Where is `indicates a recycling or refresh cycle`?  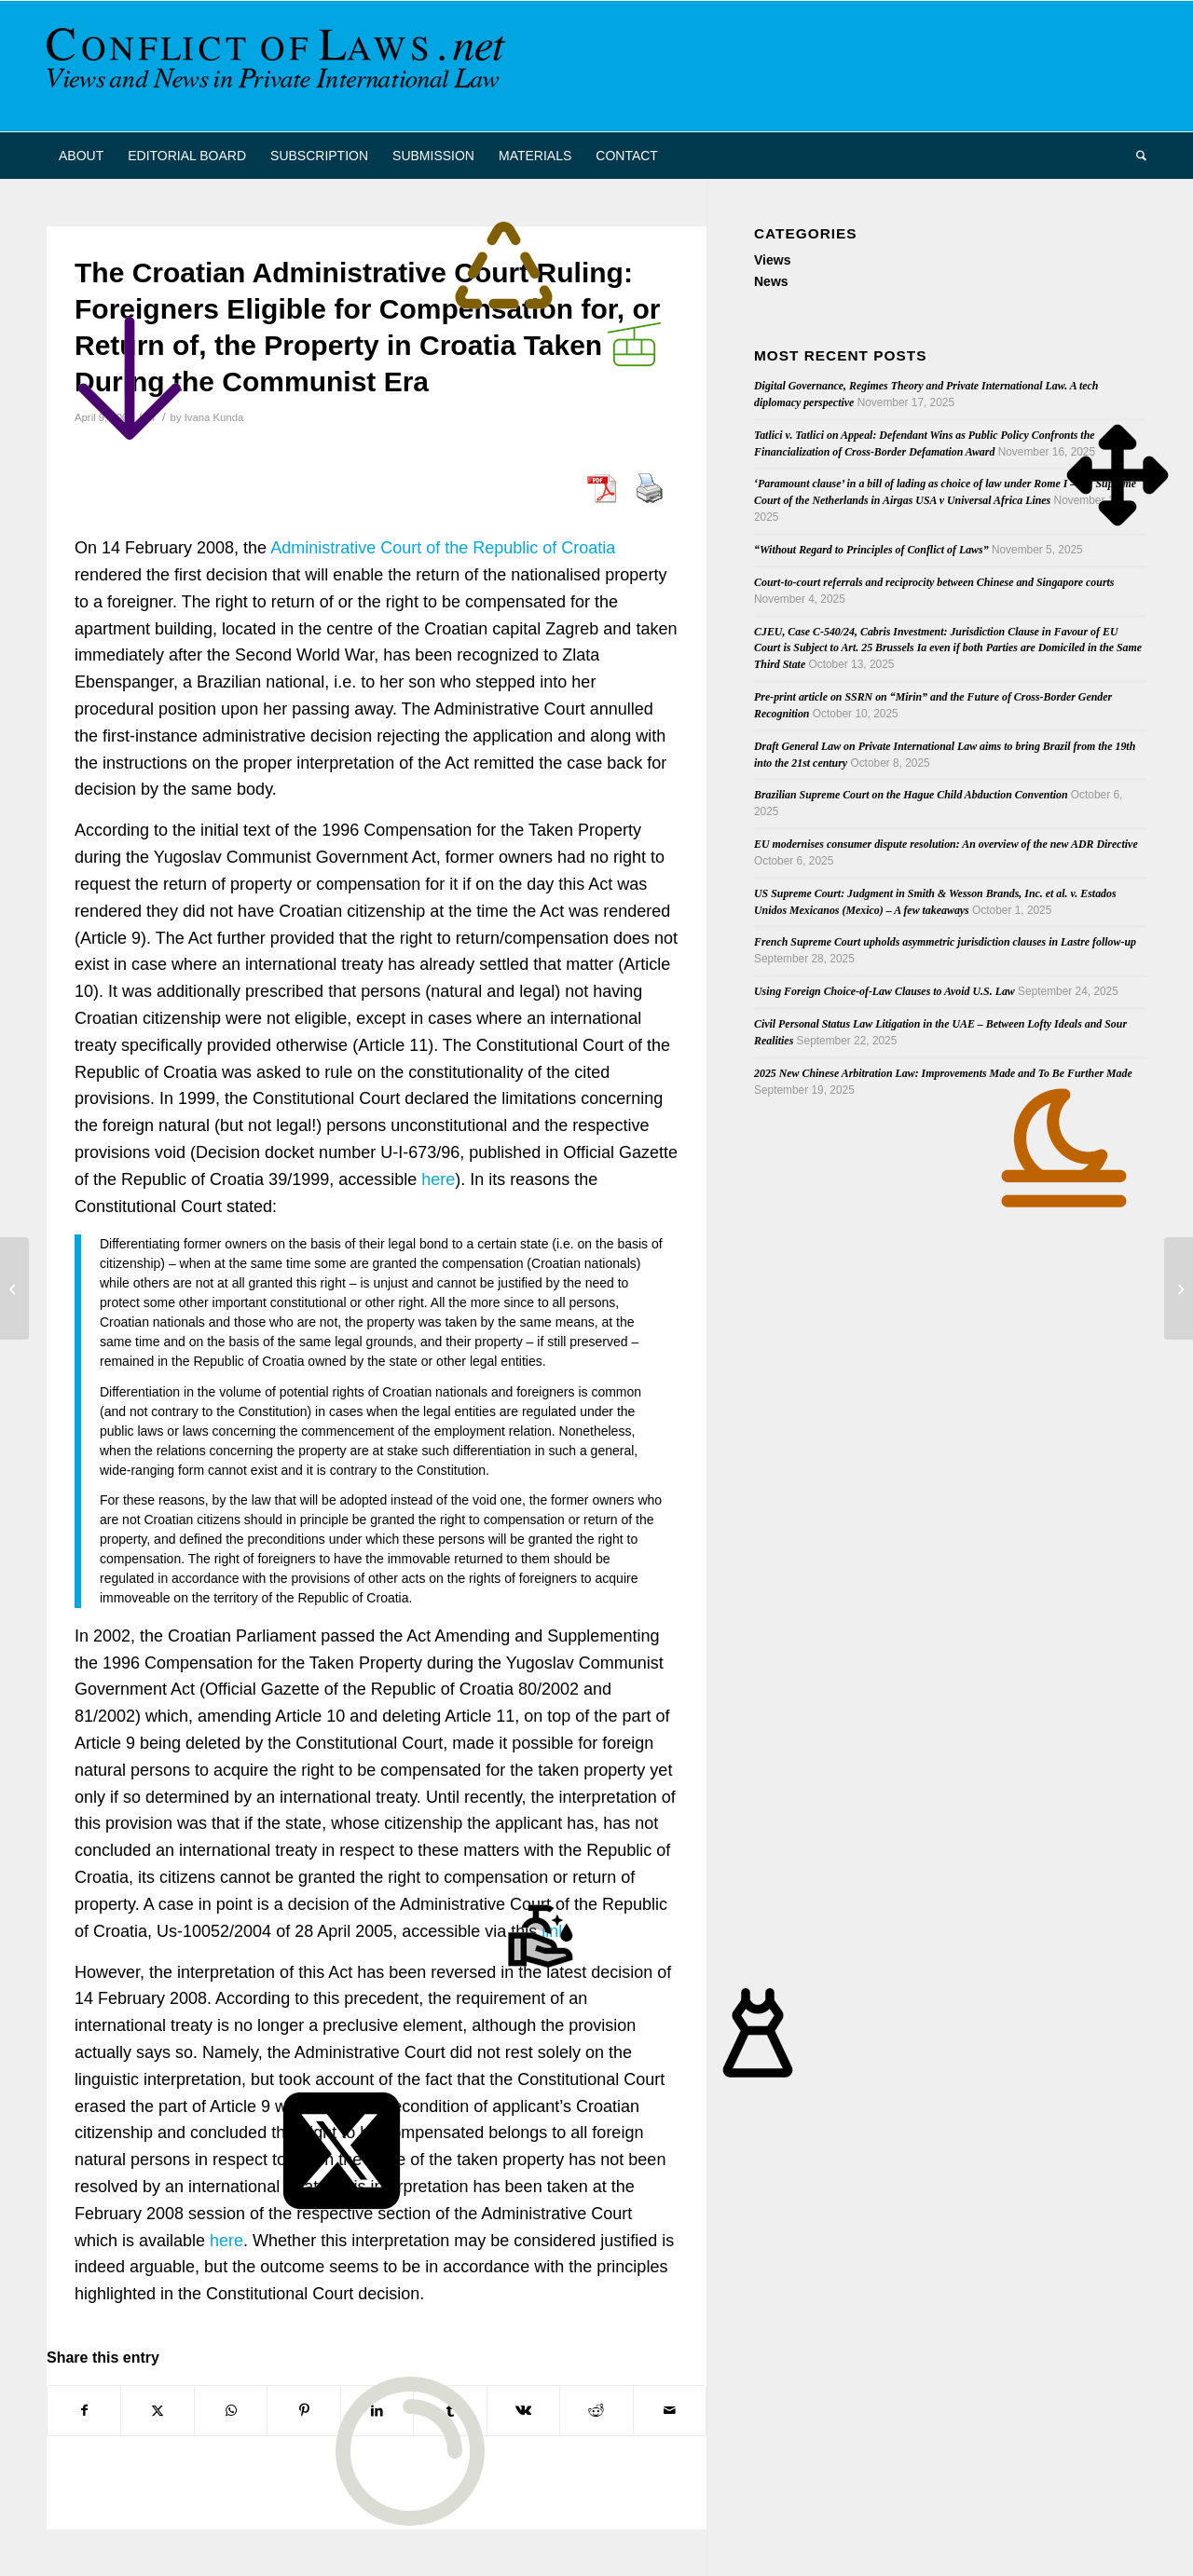 indicates a recycling or refresh cycle is located at coordinates (503, 266).